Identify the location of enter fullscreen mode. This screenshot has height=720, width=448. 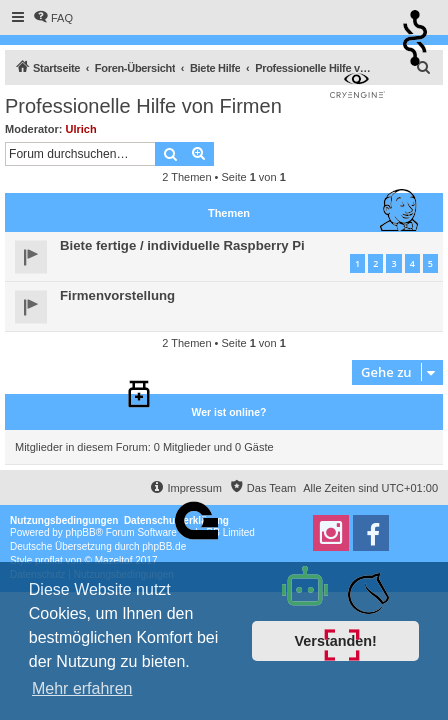
(342, 645).